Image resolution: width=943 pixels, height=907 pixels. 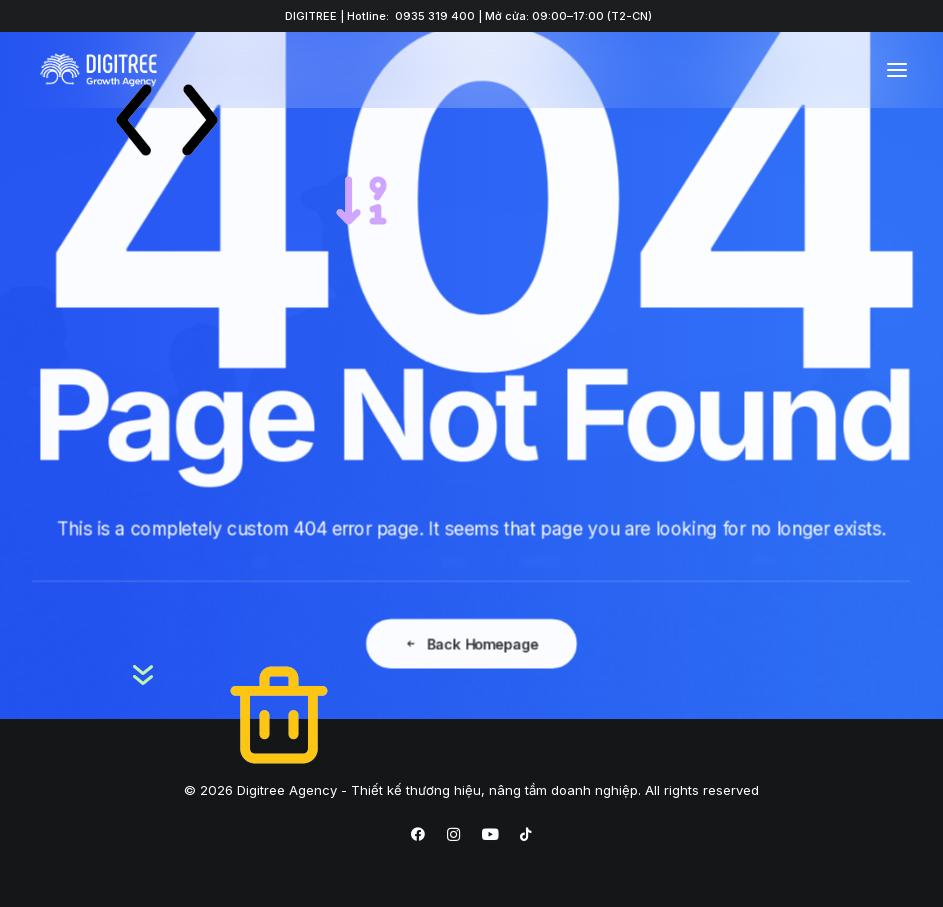 What do you see at coordinates (279, 715) in the screenshot?
I see `delete selected item` at bounding box center [279, 715].